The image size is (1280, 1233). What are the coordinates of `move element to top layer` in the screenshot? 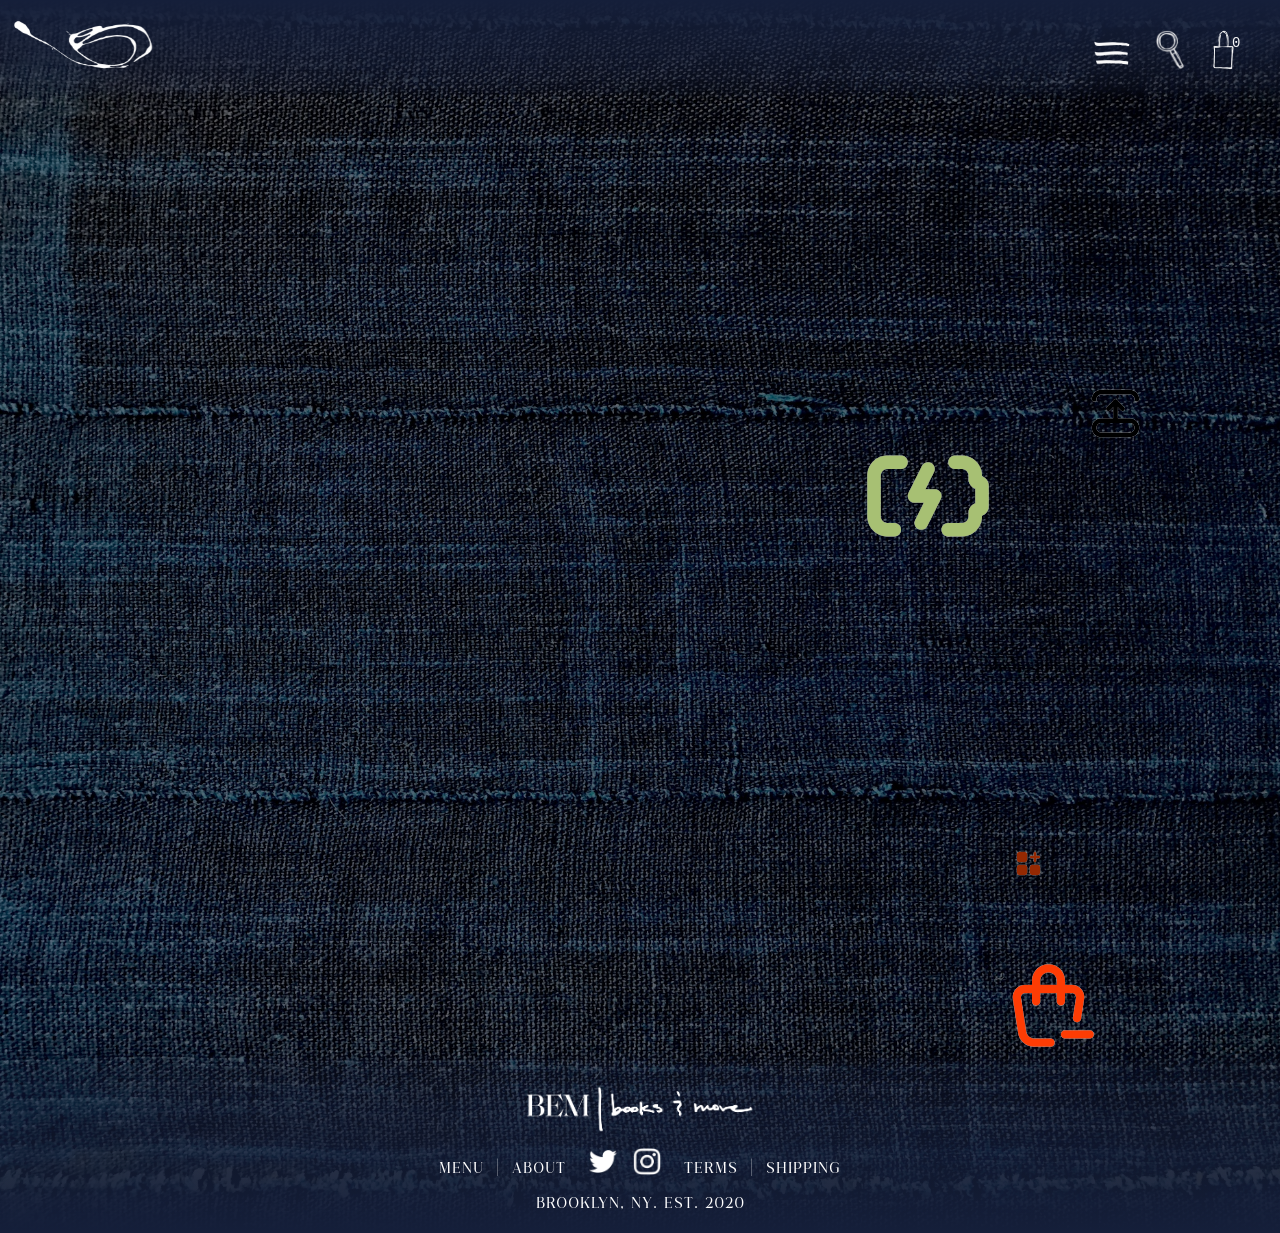 It's located at (1115, 413).